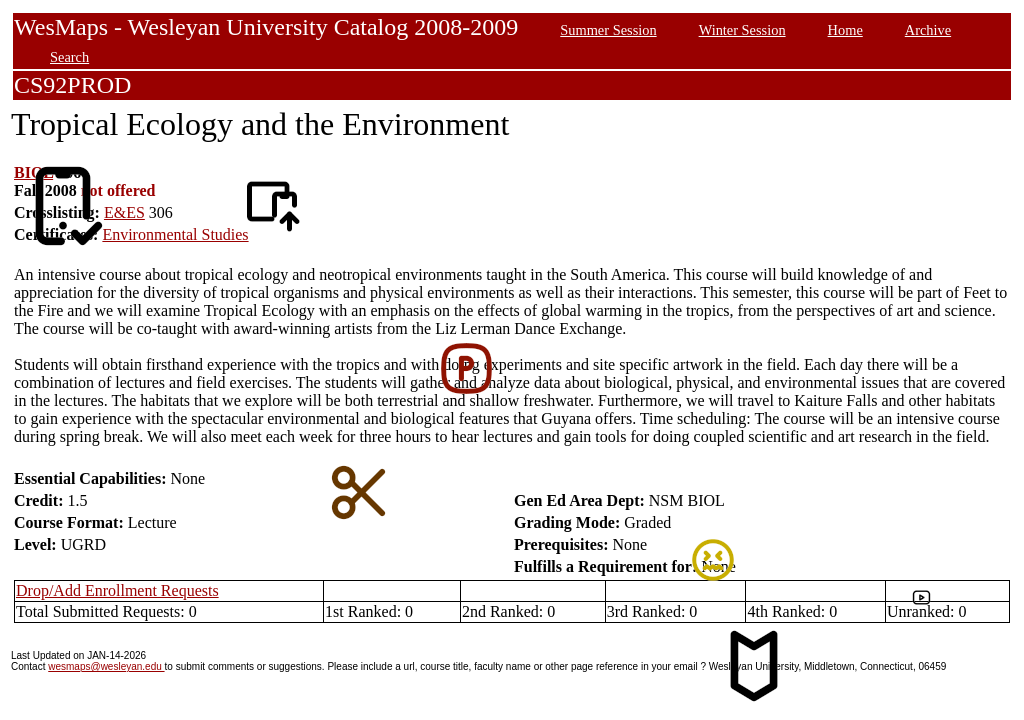 The height and width of the screenshot is (720, 1024). Describe the element at coordinates (754, 666) in the screenshot. I see `view your profile badge or achievement` at that location.